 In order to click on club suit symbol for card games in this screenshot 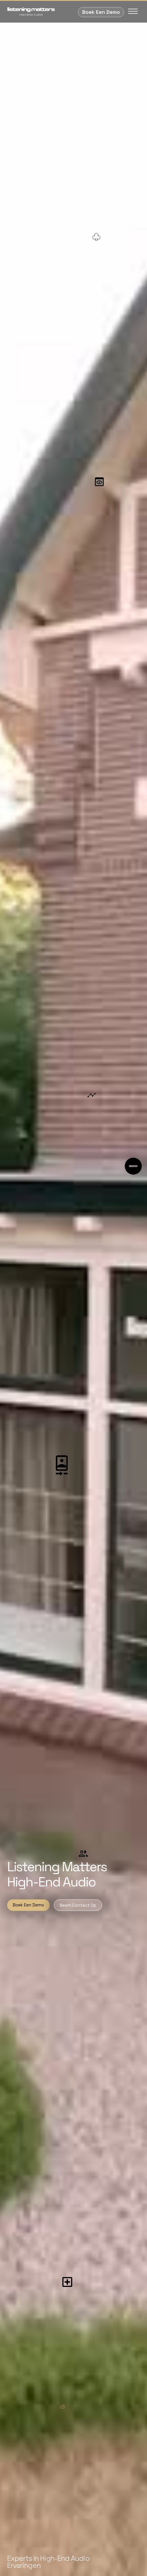, I will do `click(96, 237)`.